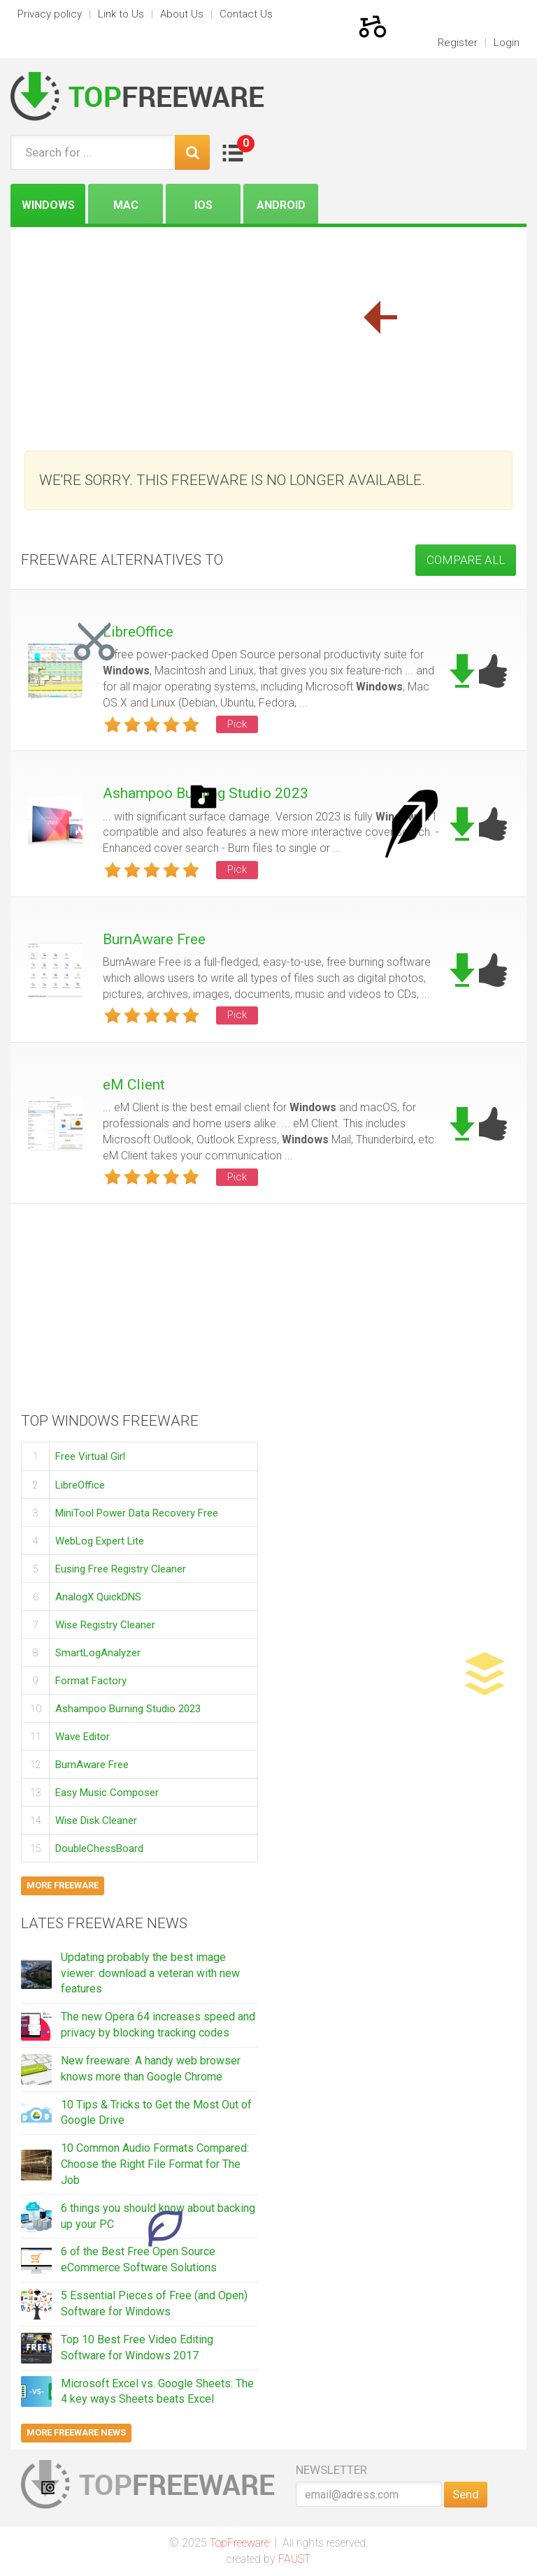 The image size is (537, 2576). Describe the element at coordinates (373, 27) in the screenshot. I see `access bike rental or sharing services` at that location.